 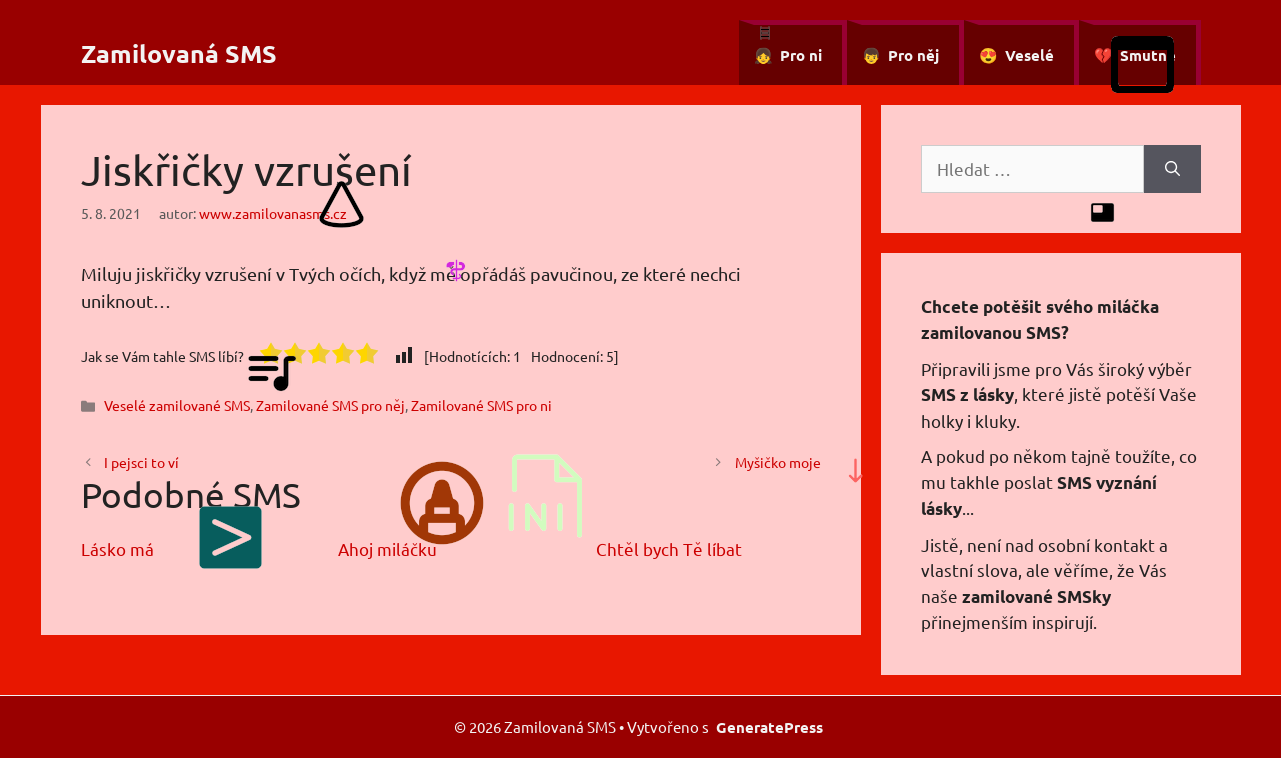 I want to click on open a web browser or web view, so click(x=1142, y=64).